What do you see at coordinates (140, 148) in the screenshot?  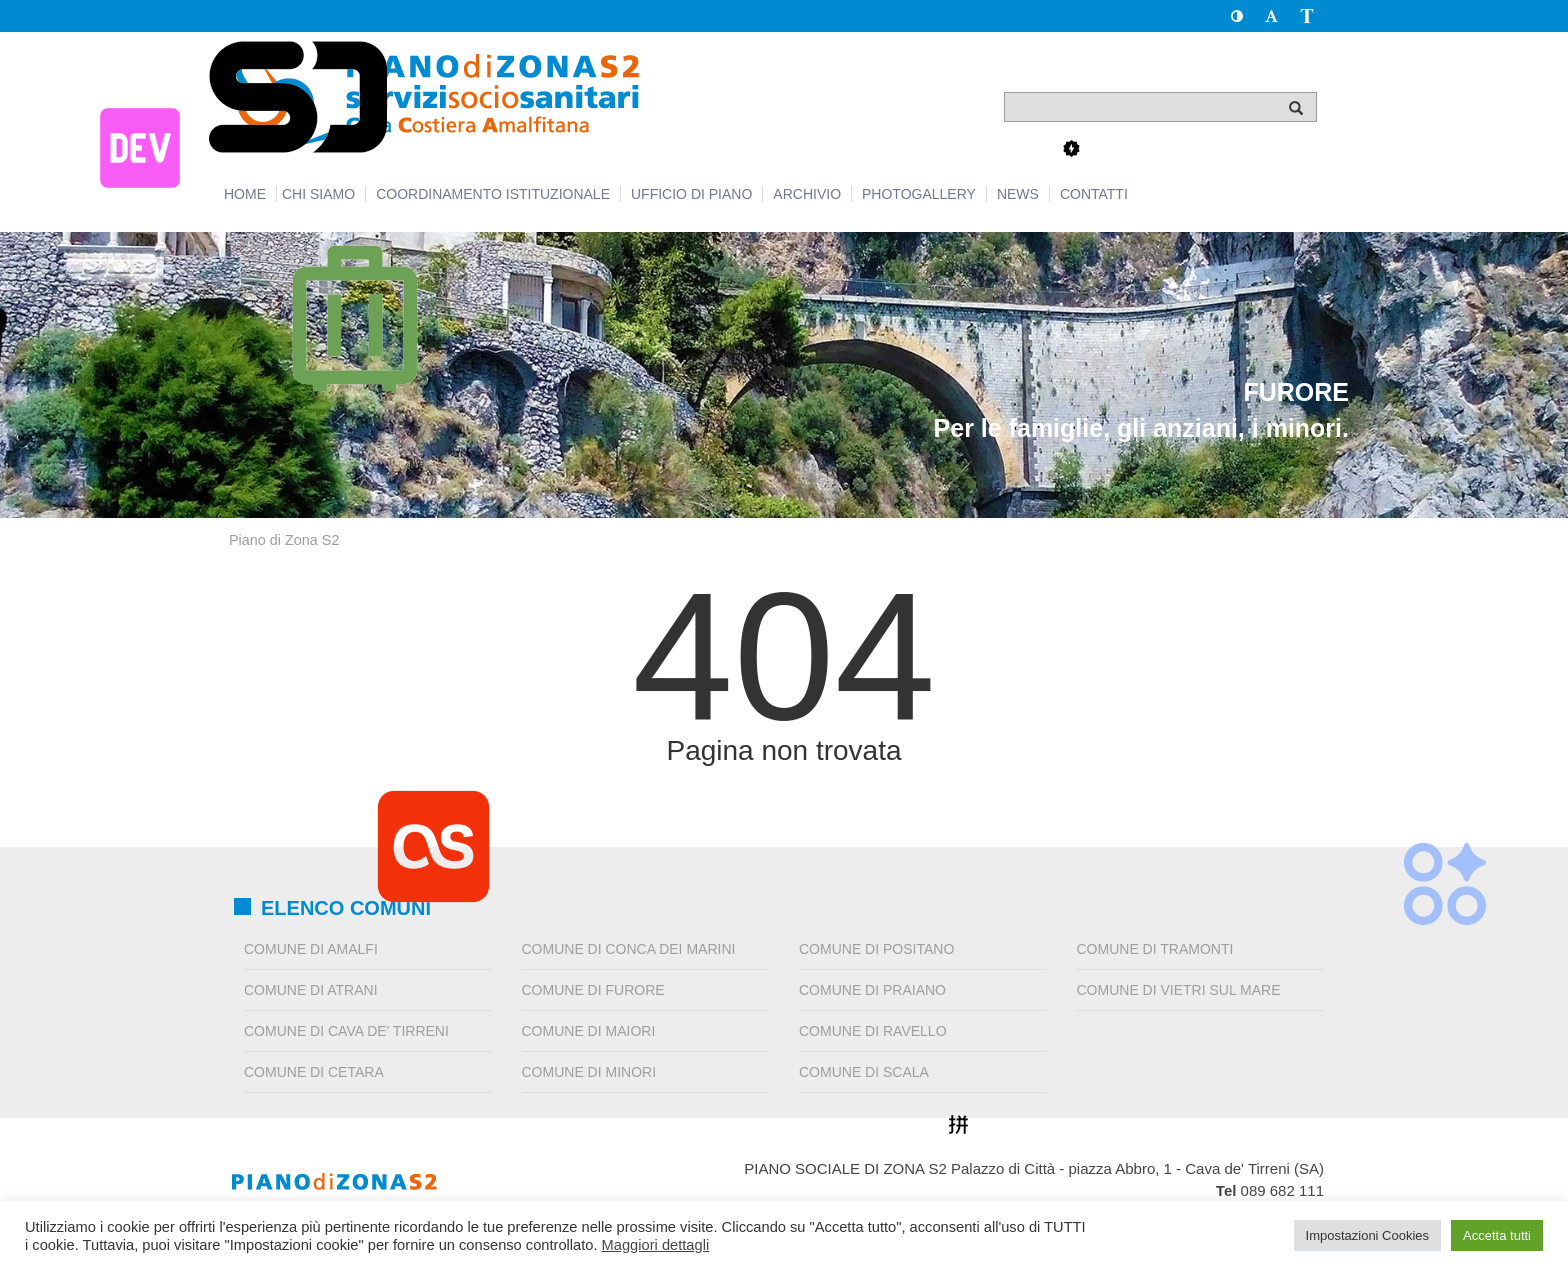 I see `dev.to community platform logo` at bounding box center [140, 148].